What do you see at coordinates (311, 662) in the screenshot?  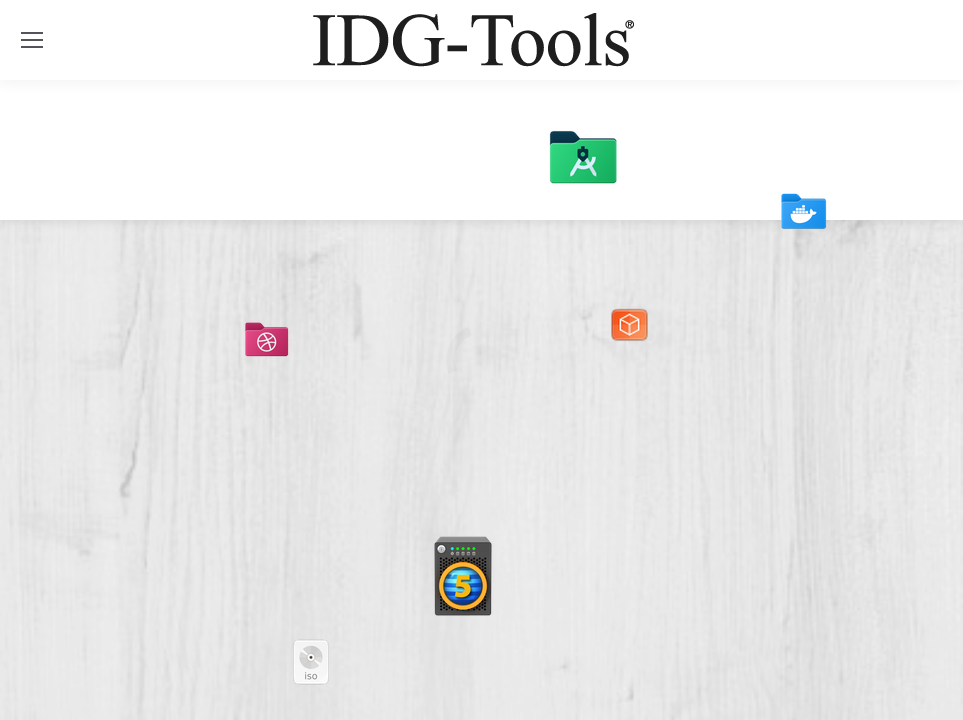 I see `a CD/DVD disc image file (ISO format)` at bounding box center [311, 662].